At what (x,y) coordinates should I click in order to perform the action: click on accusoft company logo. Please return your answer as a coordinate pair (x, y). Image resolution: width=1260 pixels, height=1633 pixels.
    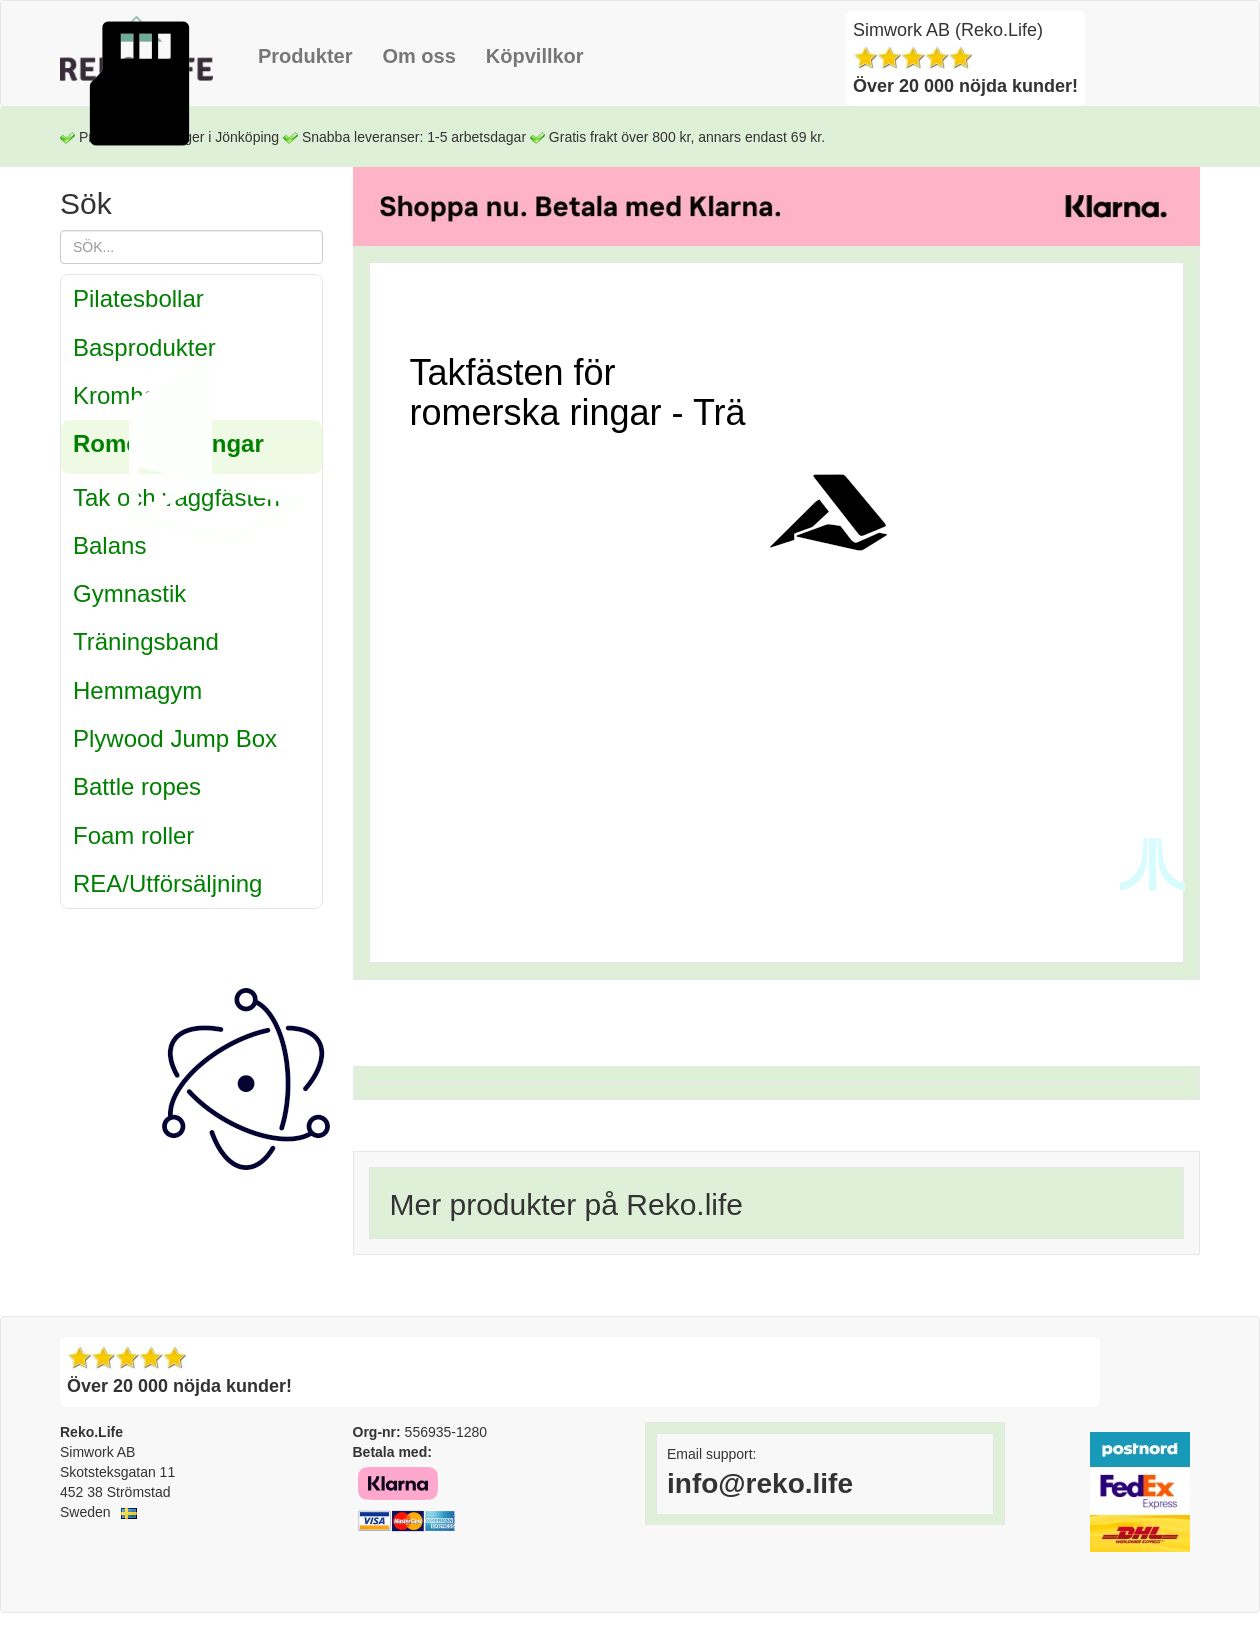
    Looking at the image, I should click on (828, 512).